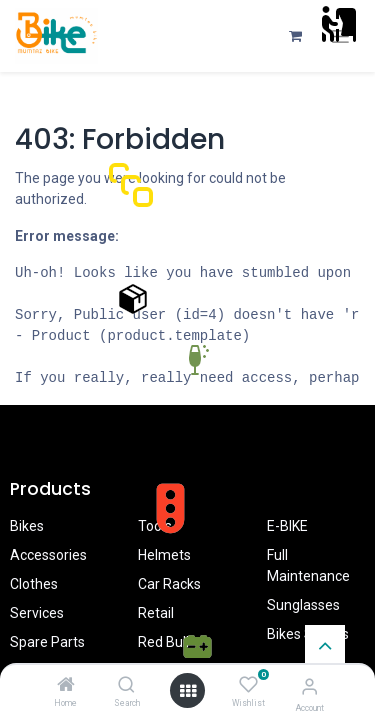 Image resolution: width=375 pixels, height=720 pixels. Describe the element at coordinates (338, 24) in the screenshot. I see `access voting or polling booth` at that location.